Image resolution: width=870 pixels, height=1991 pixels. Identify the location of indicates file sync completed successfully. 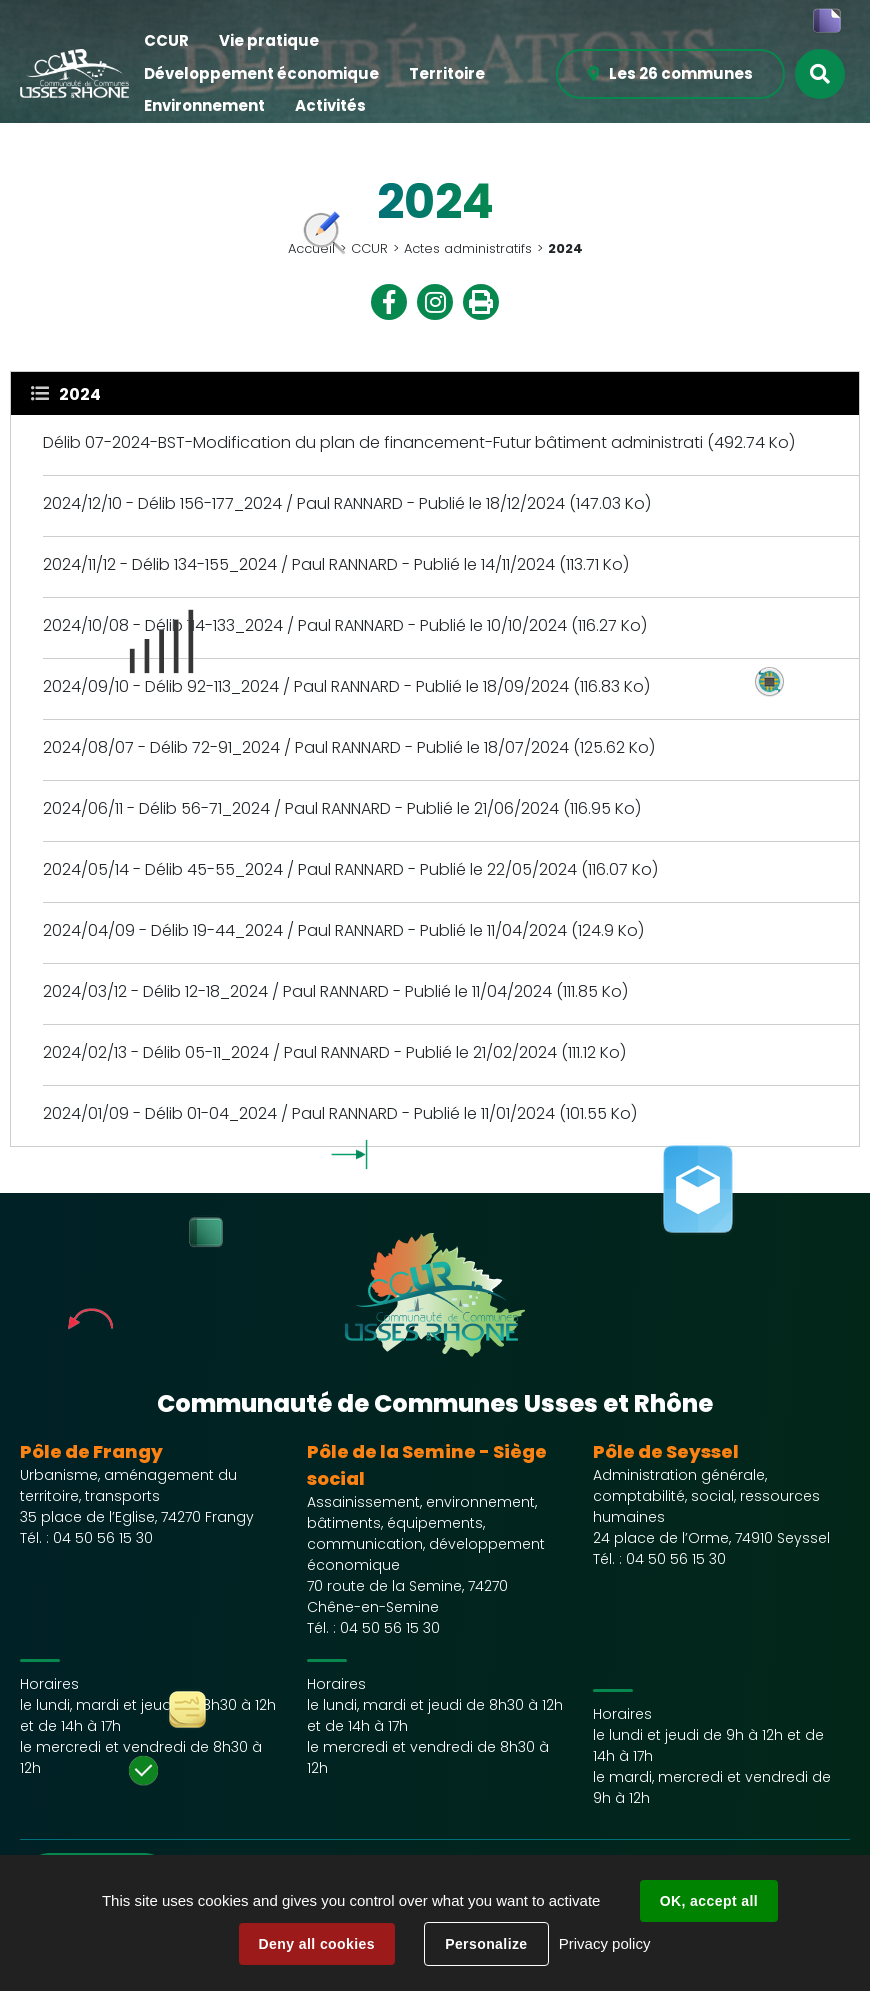
(143, 1770).